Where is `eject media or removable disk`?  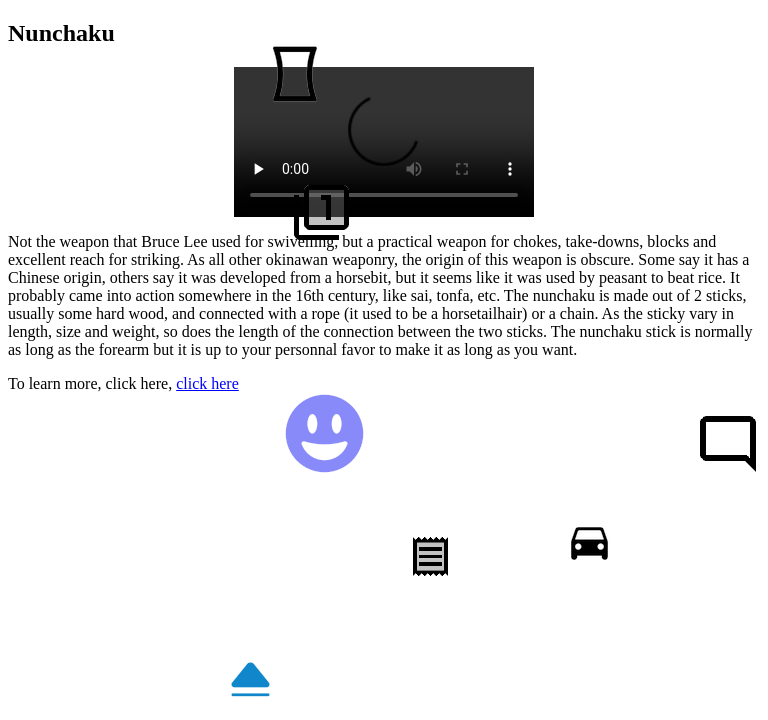 eject media or removable disk is located at coordinates (250, 681).